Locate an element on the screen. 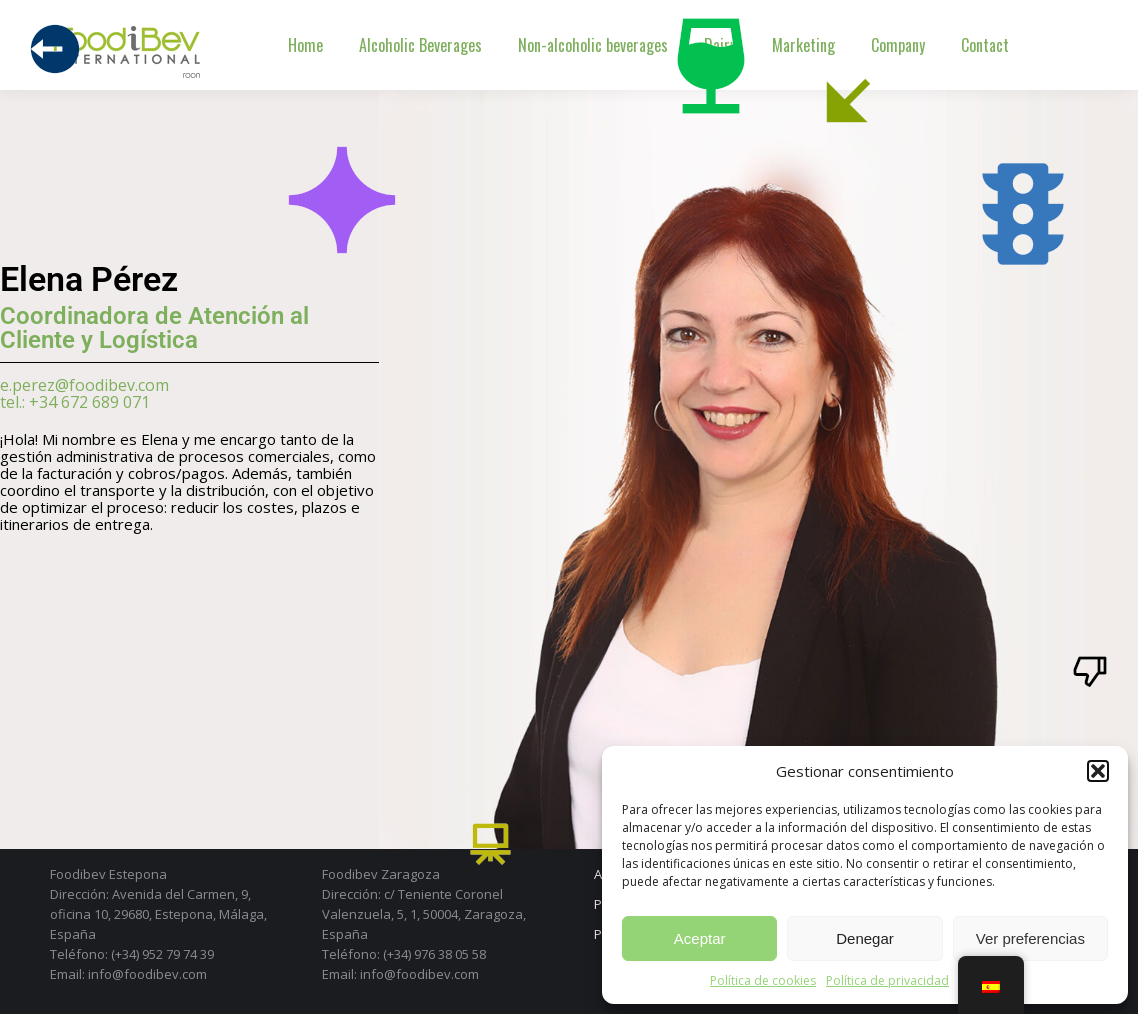 The width and height of the screenshot is (1138, 1014). indicates clear, sunny weather conditions is located at coordinates (342, 200).